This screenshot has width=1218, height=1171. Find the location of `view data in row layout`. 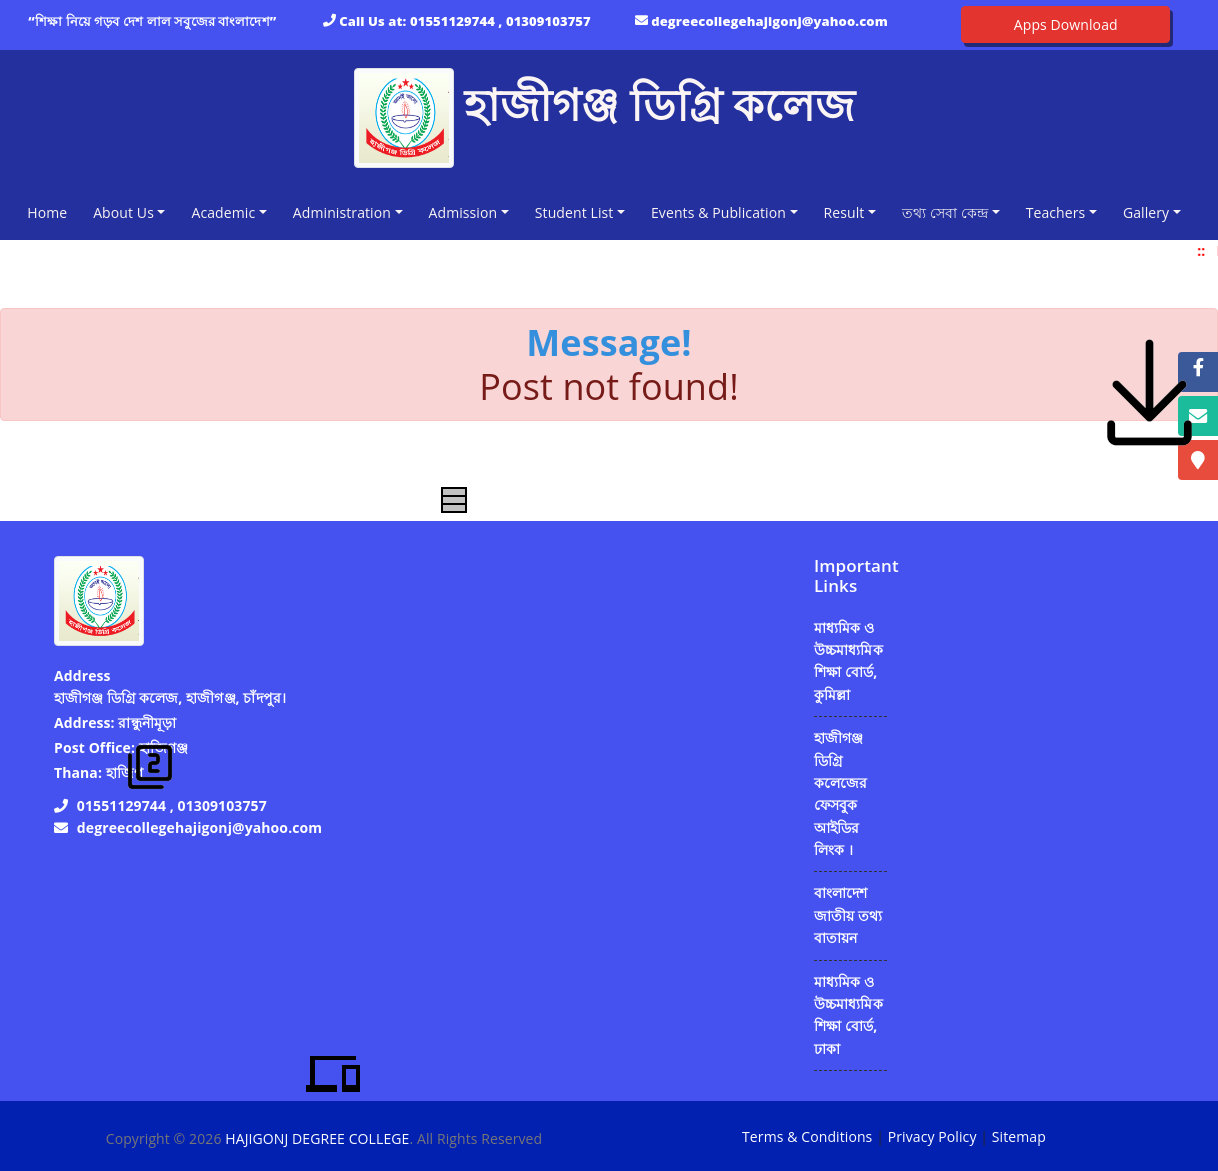

view data in row layout is located at coordinates (454, 500).